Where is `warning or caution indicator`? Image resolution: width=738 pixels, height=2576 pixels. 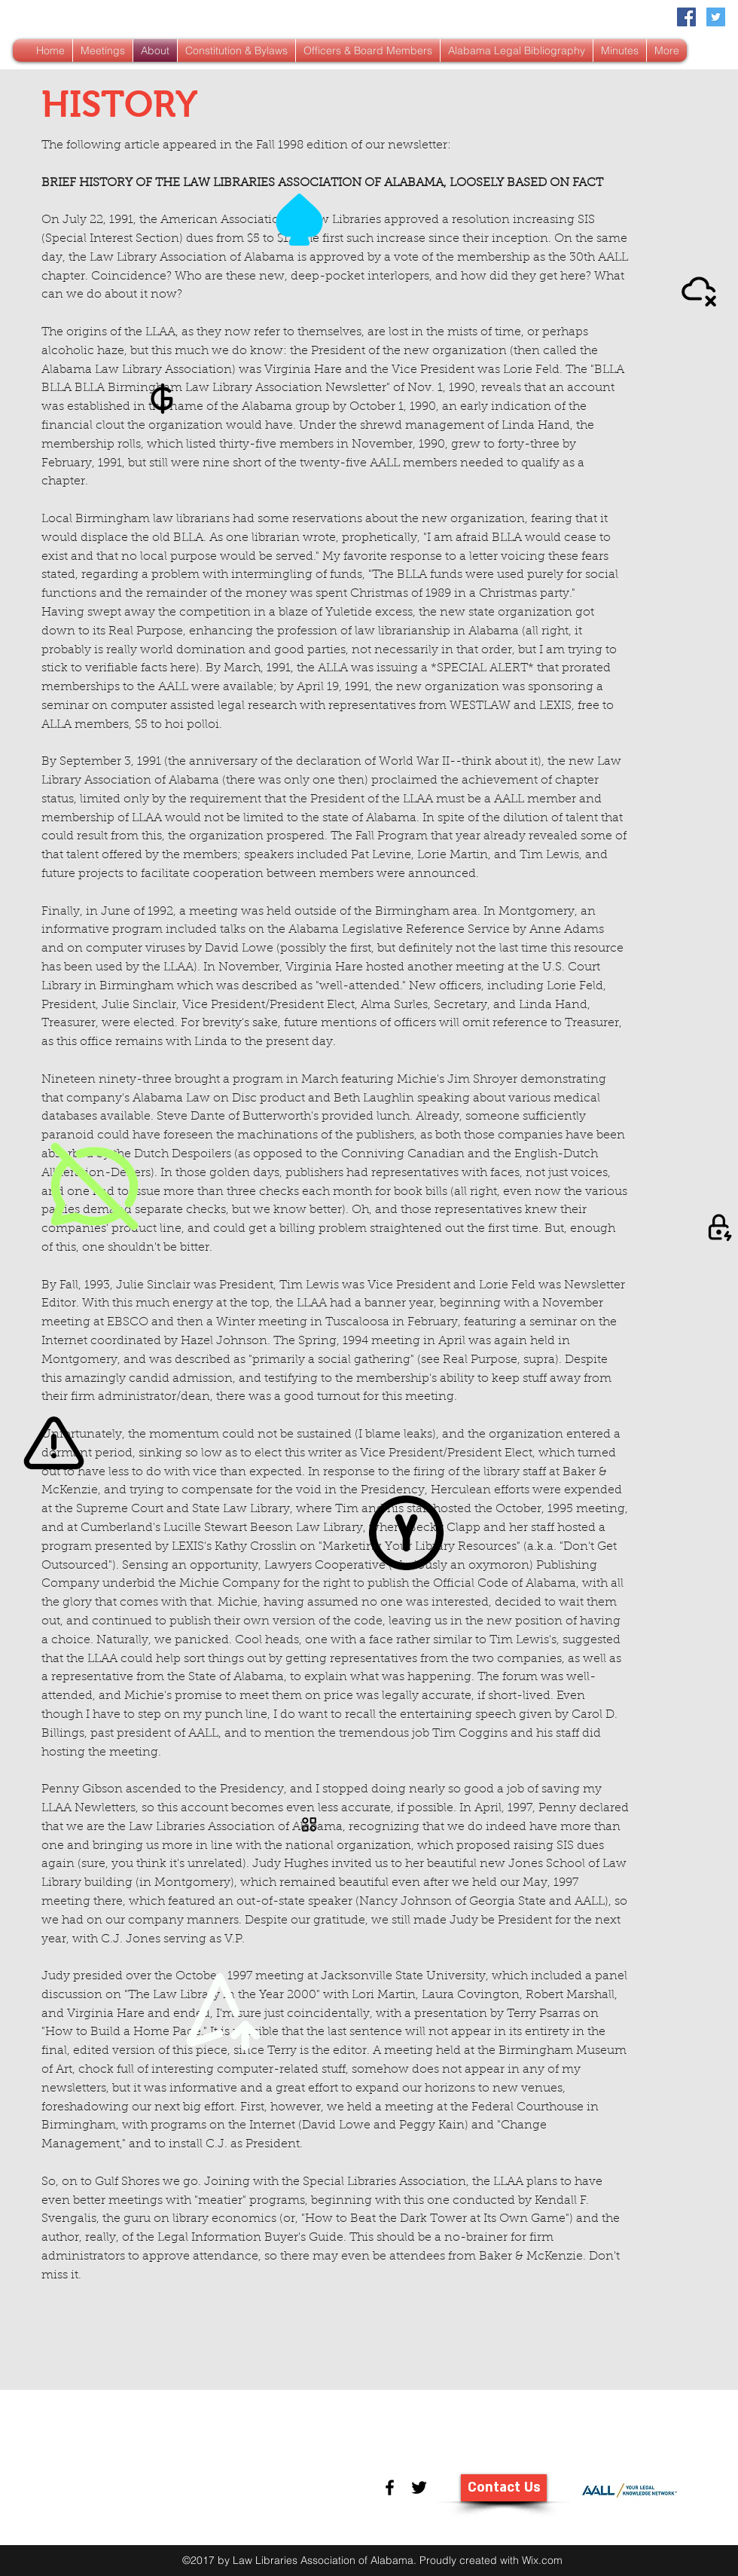 warning or caution indicator is located at coordinates (53, 1444).